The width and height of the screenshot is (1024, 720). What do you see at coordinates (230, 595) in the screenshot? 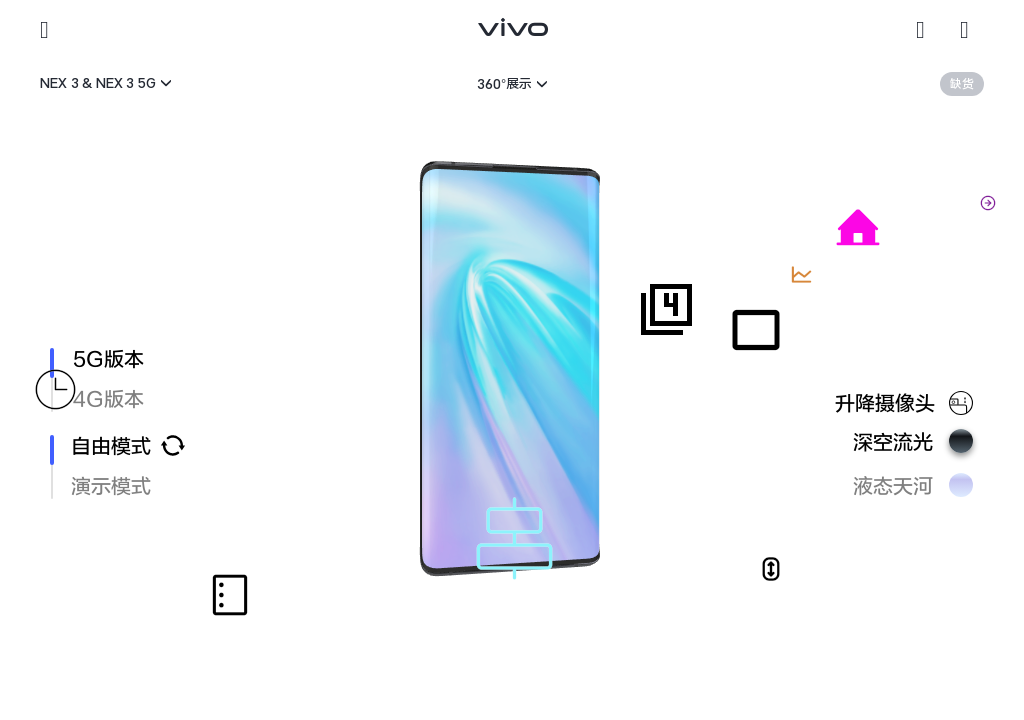
I see `view screenplay or script documents` at bounding box center [230, 595].